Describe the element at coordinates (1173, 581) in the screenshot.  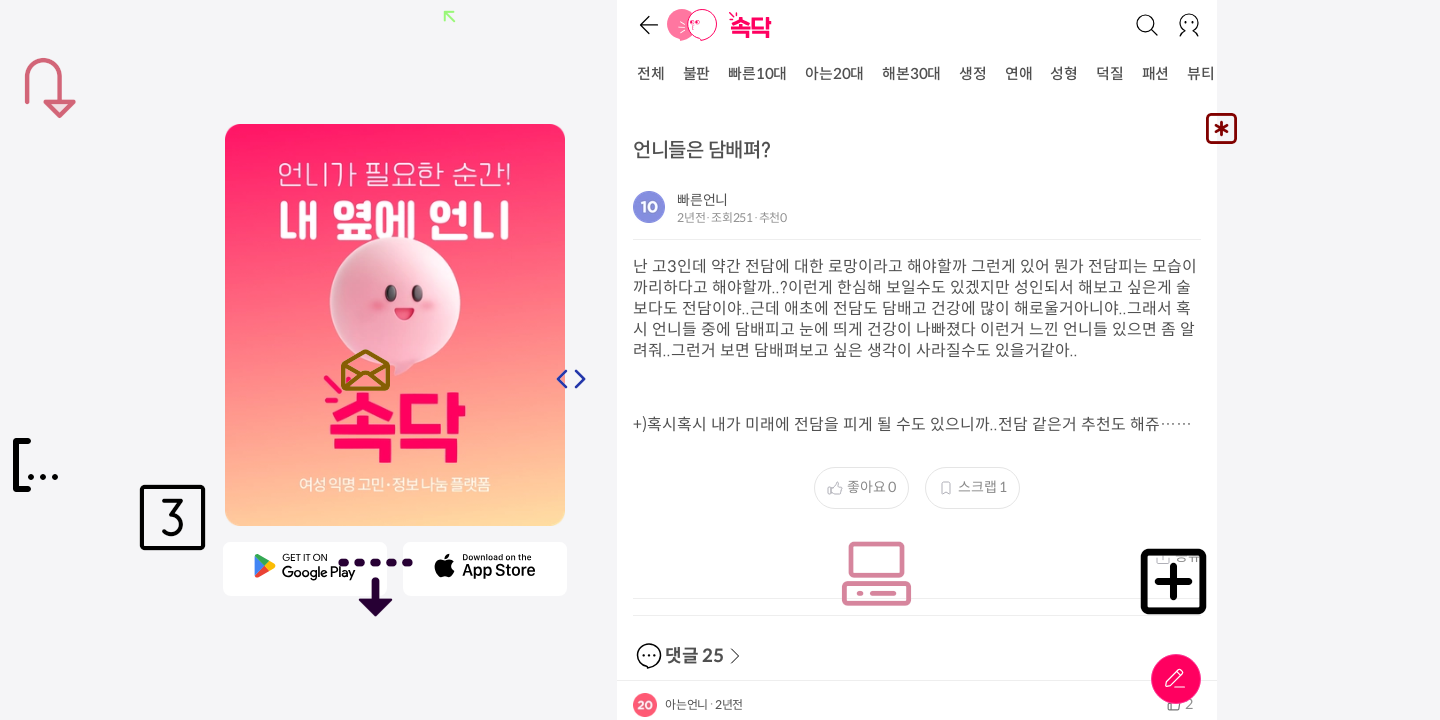
I see `add a new file to the diff` at that location.